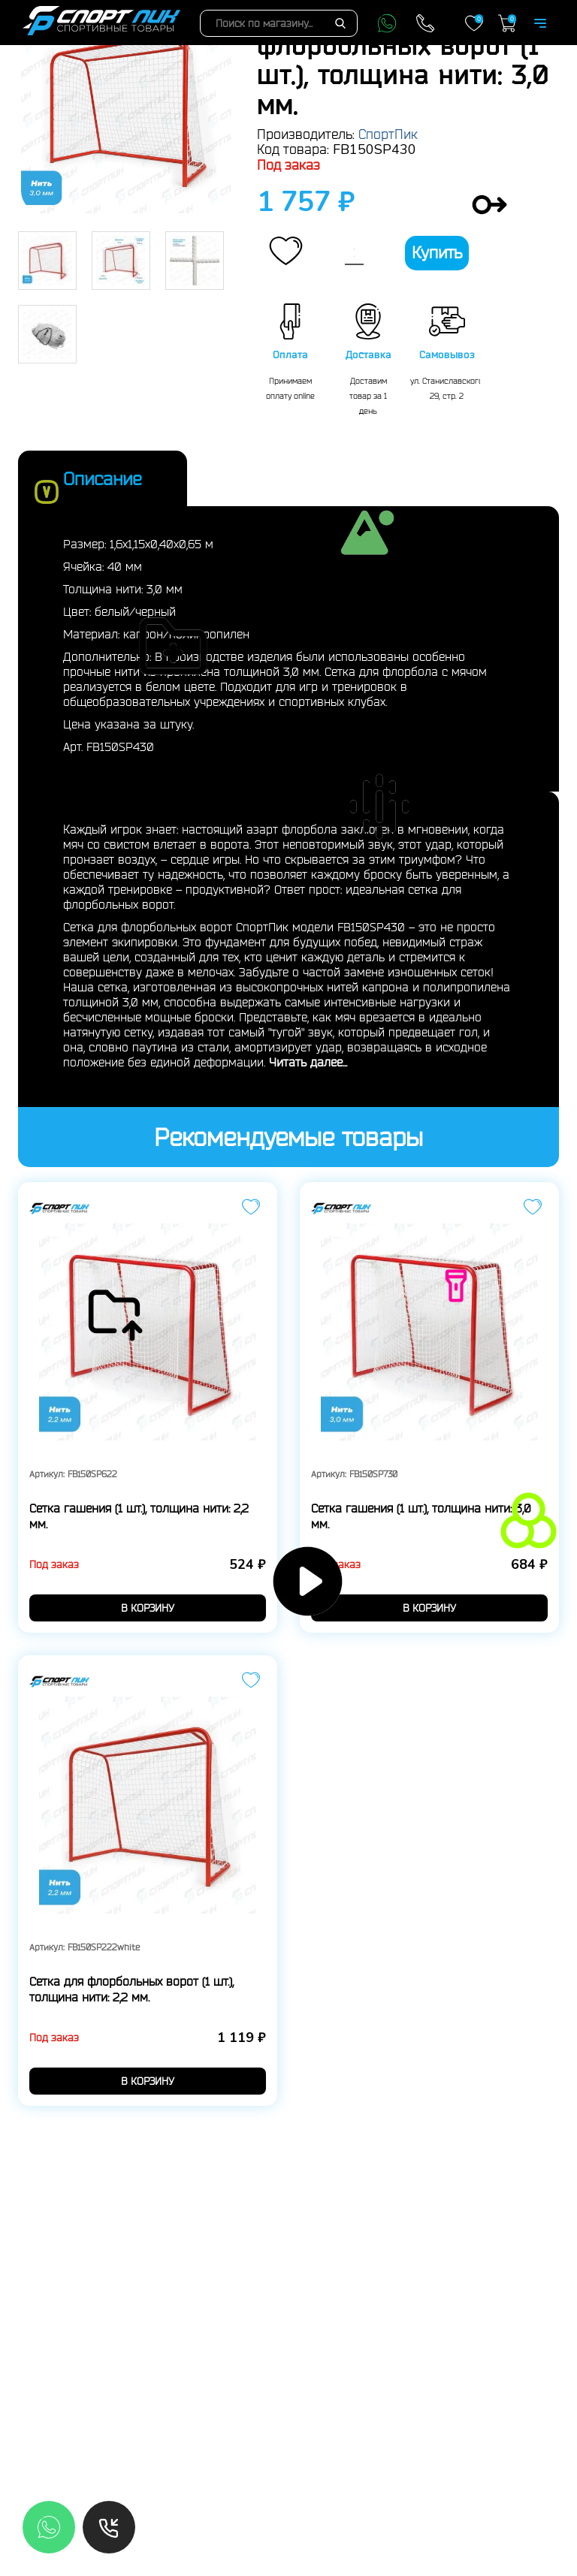 This screenshot has width=577, height=2576. What do you see at coordinates (367, 534) in the screenshot?
I see `view photos or gallery` at bounding box center [367, 534].